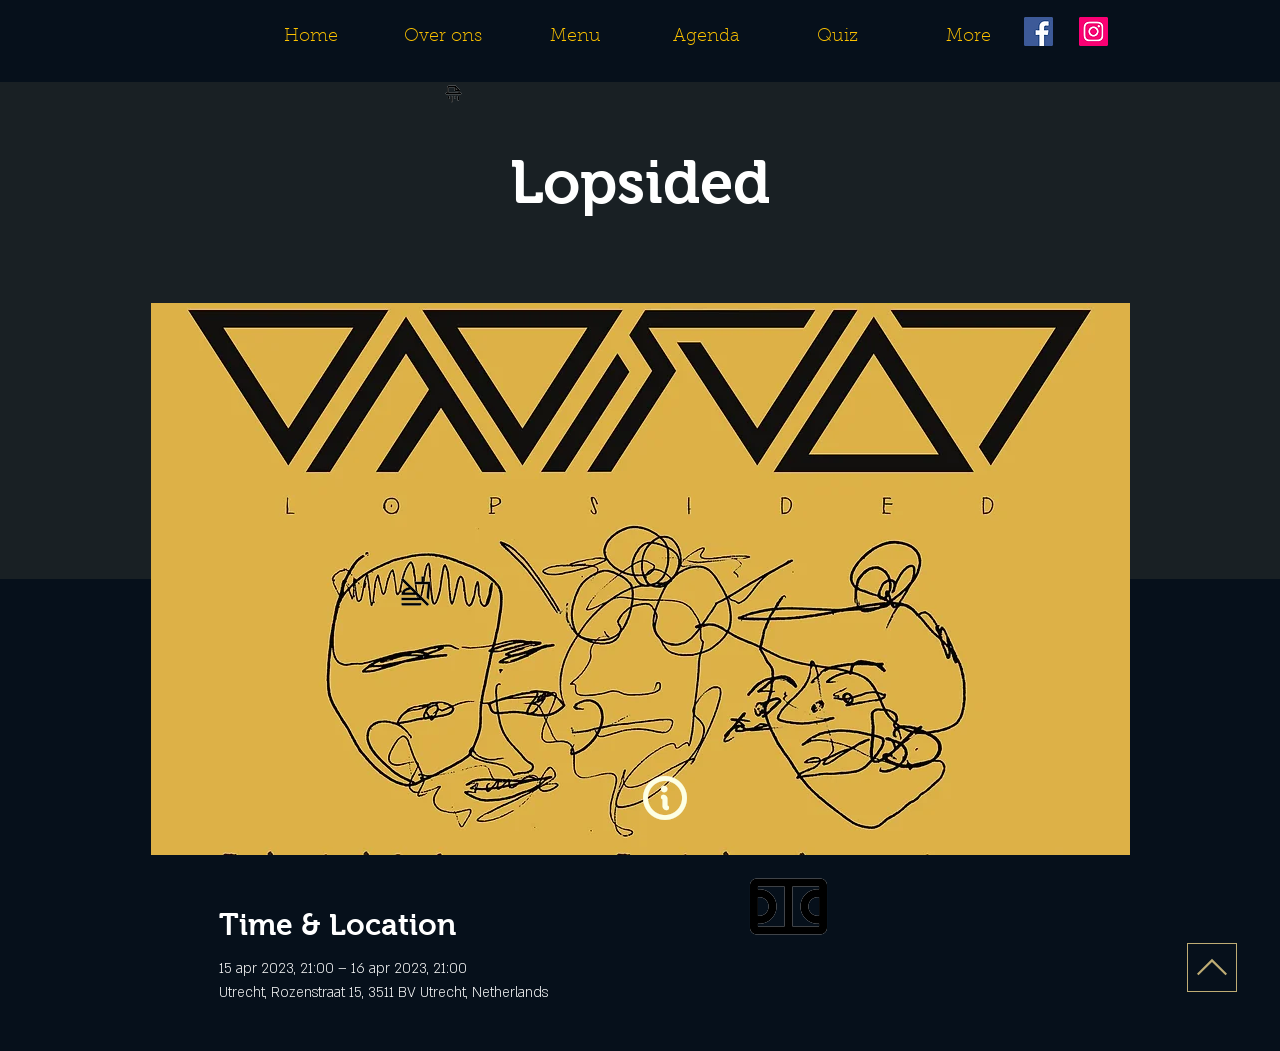 The height and width of the screenshot is (1051, 1280). What do you see at coordinates (665, 798) in the screenshot?
I see `view more information or details` at bounding box center [665, 798].